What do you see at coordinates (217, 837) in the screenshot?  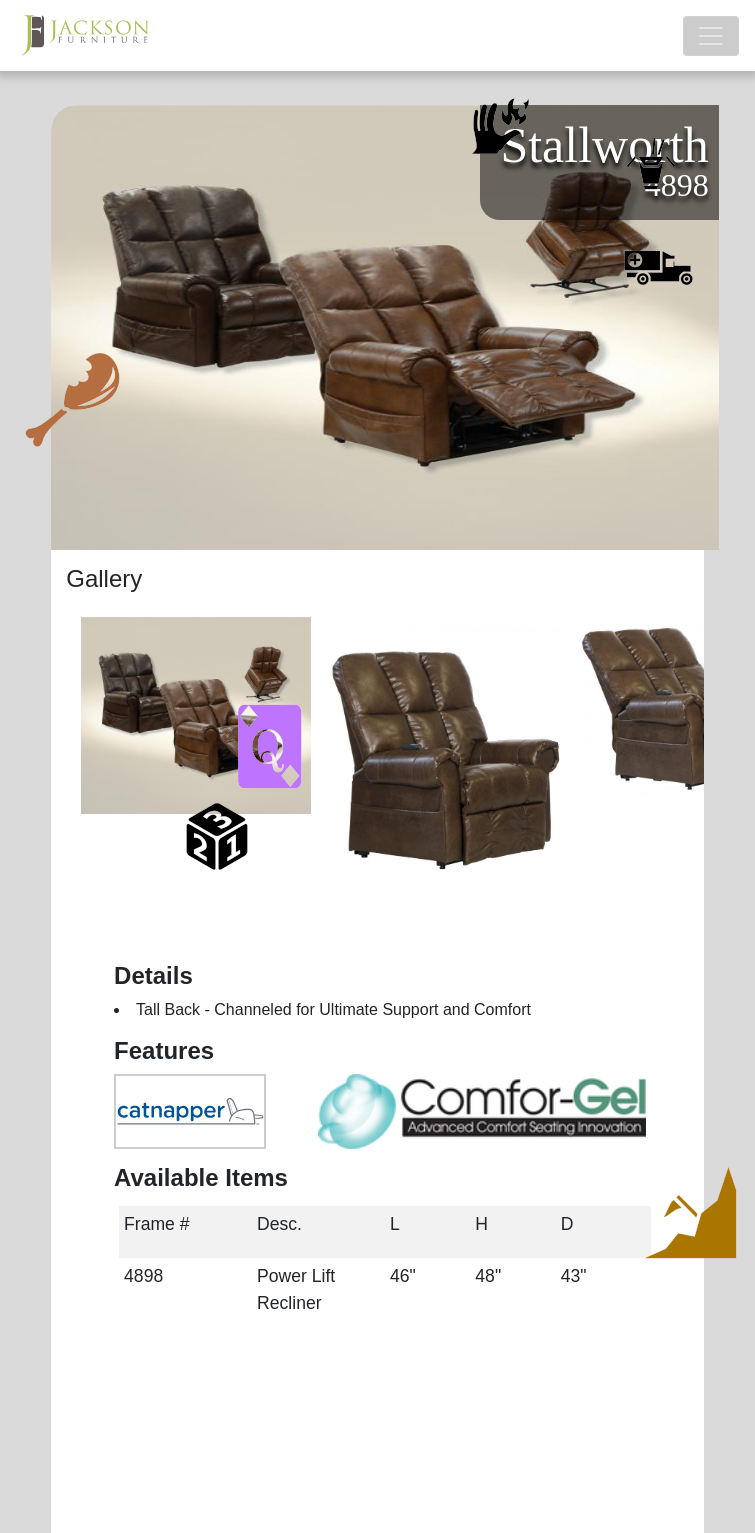 I see `roll dice or randomize selection` at bounding box center [217, 837].